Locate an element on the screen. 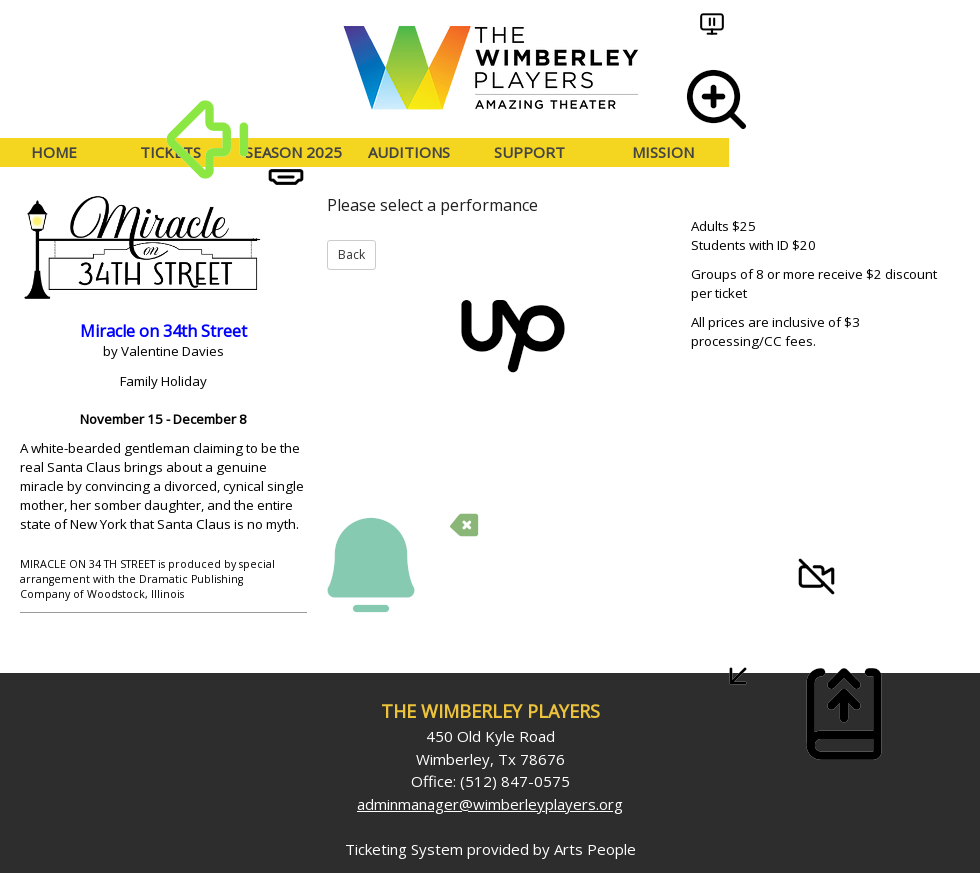 The width and height of the screenshot is (980, 873). view notifications is located at coordinates (371, 565).